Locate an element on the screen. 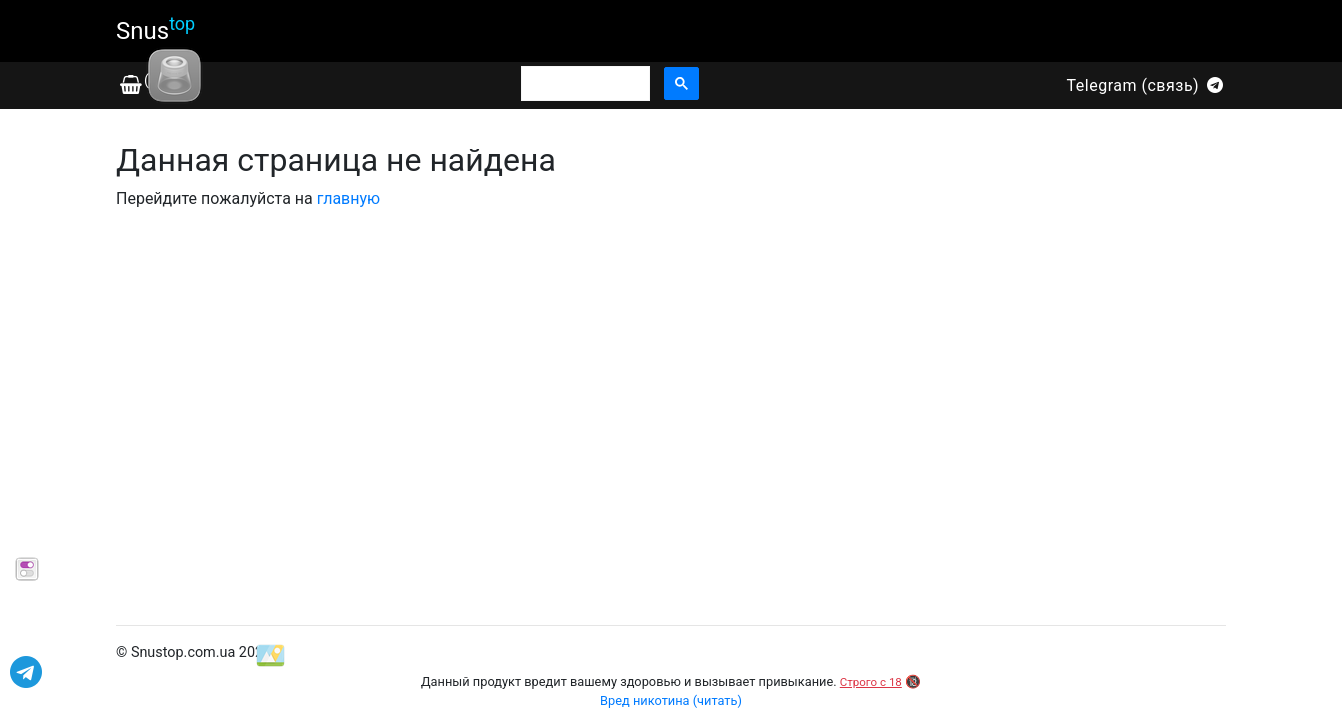 The height and width of the screenshot is (720, 1342). open desktop preferences or settings is located at coordinates (27, 569).